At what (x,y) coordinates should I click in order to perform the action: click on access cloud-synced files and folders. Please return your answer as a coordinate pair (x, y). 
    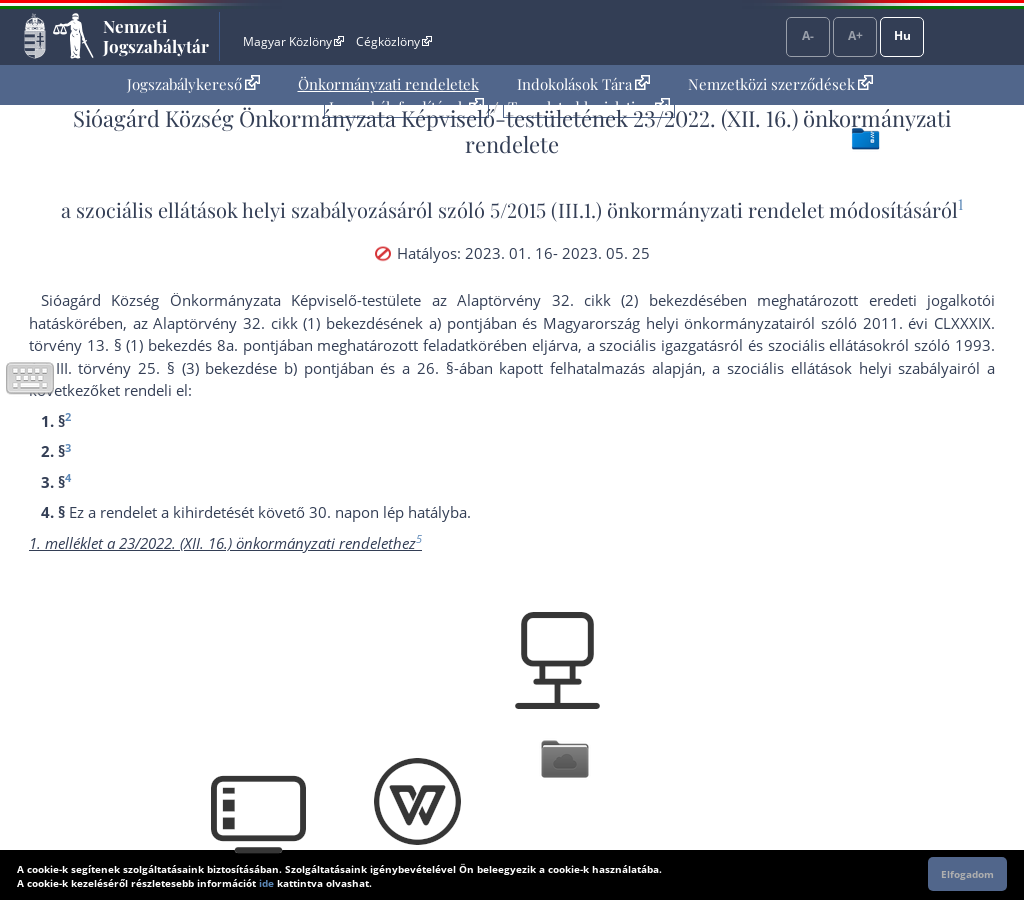
    Looking at the image, I should click on (565, 759).